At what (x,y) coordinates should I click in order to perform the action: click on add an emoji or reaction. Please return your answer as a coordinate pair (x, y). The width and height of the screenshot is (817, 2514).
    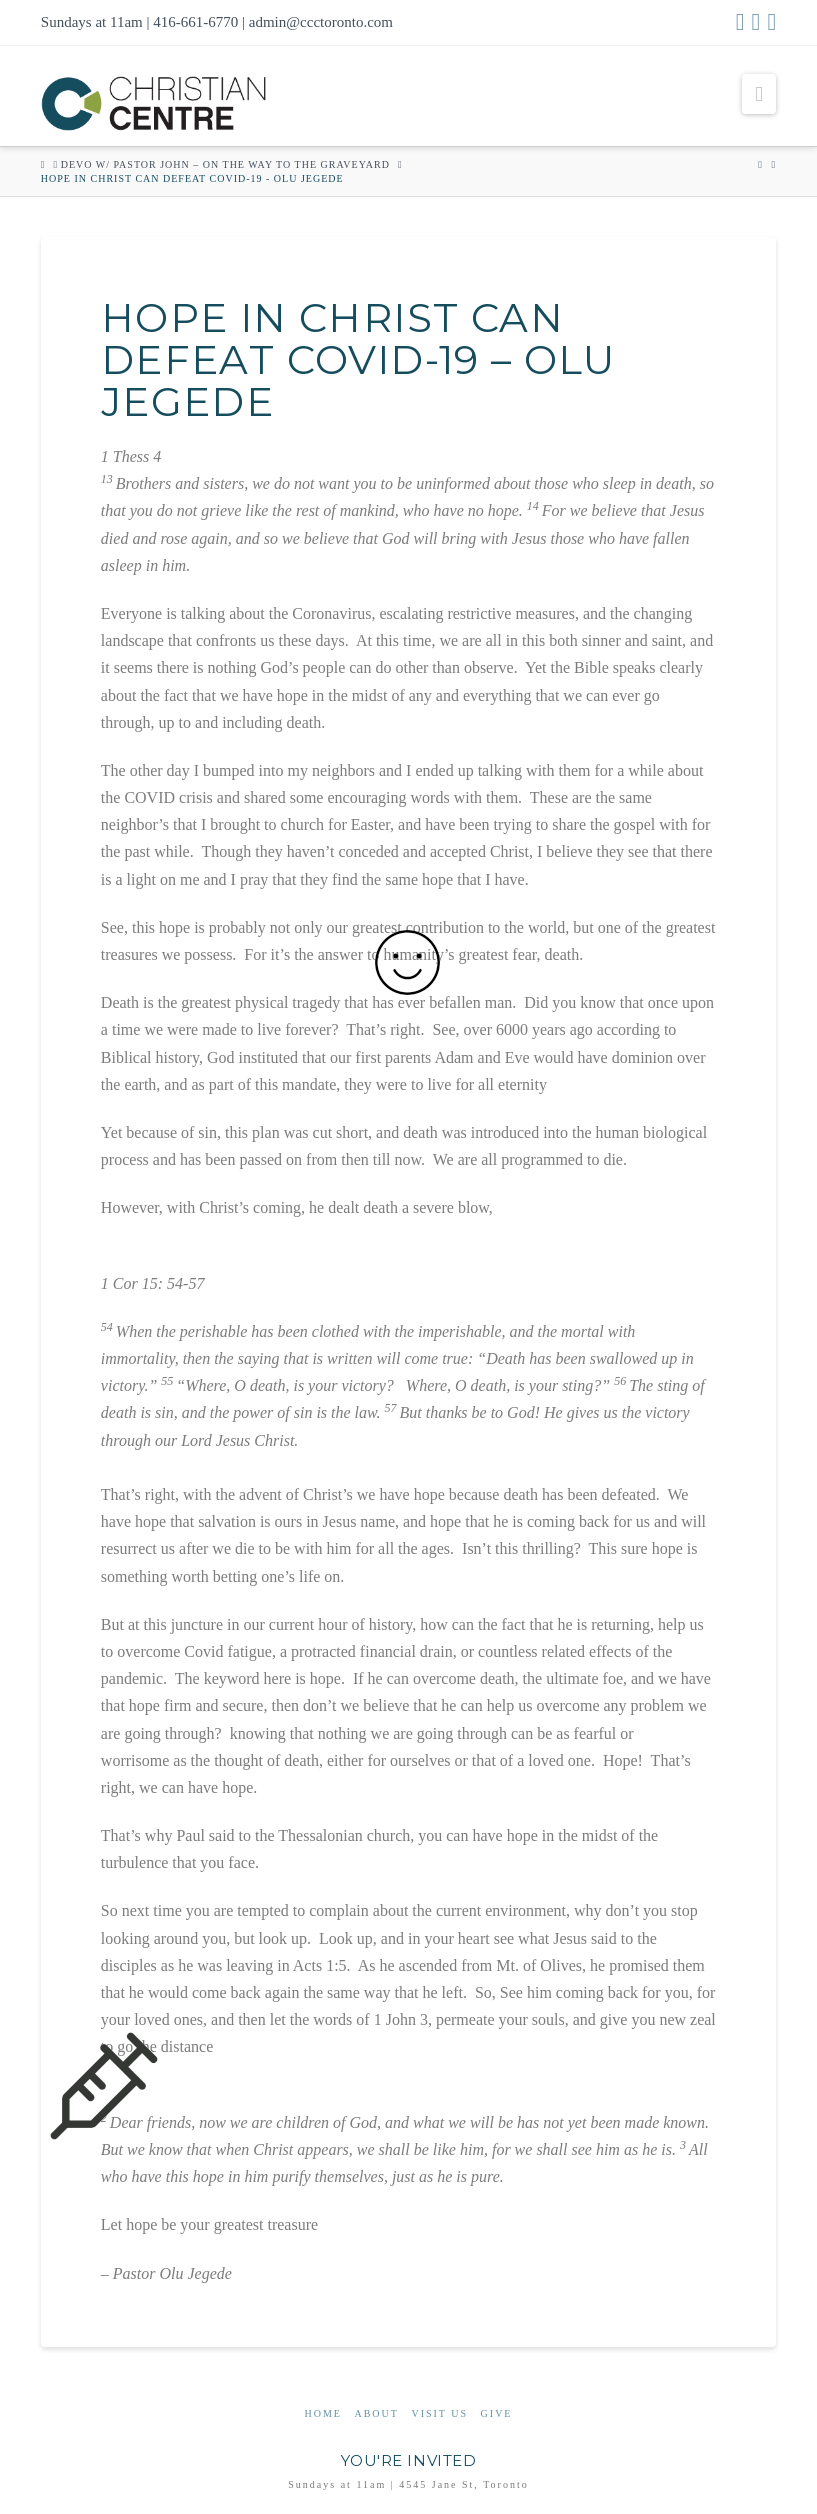
    Looking at the image, I should click on (407, 962).